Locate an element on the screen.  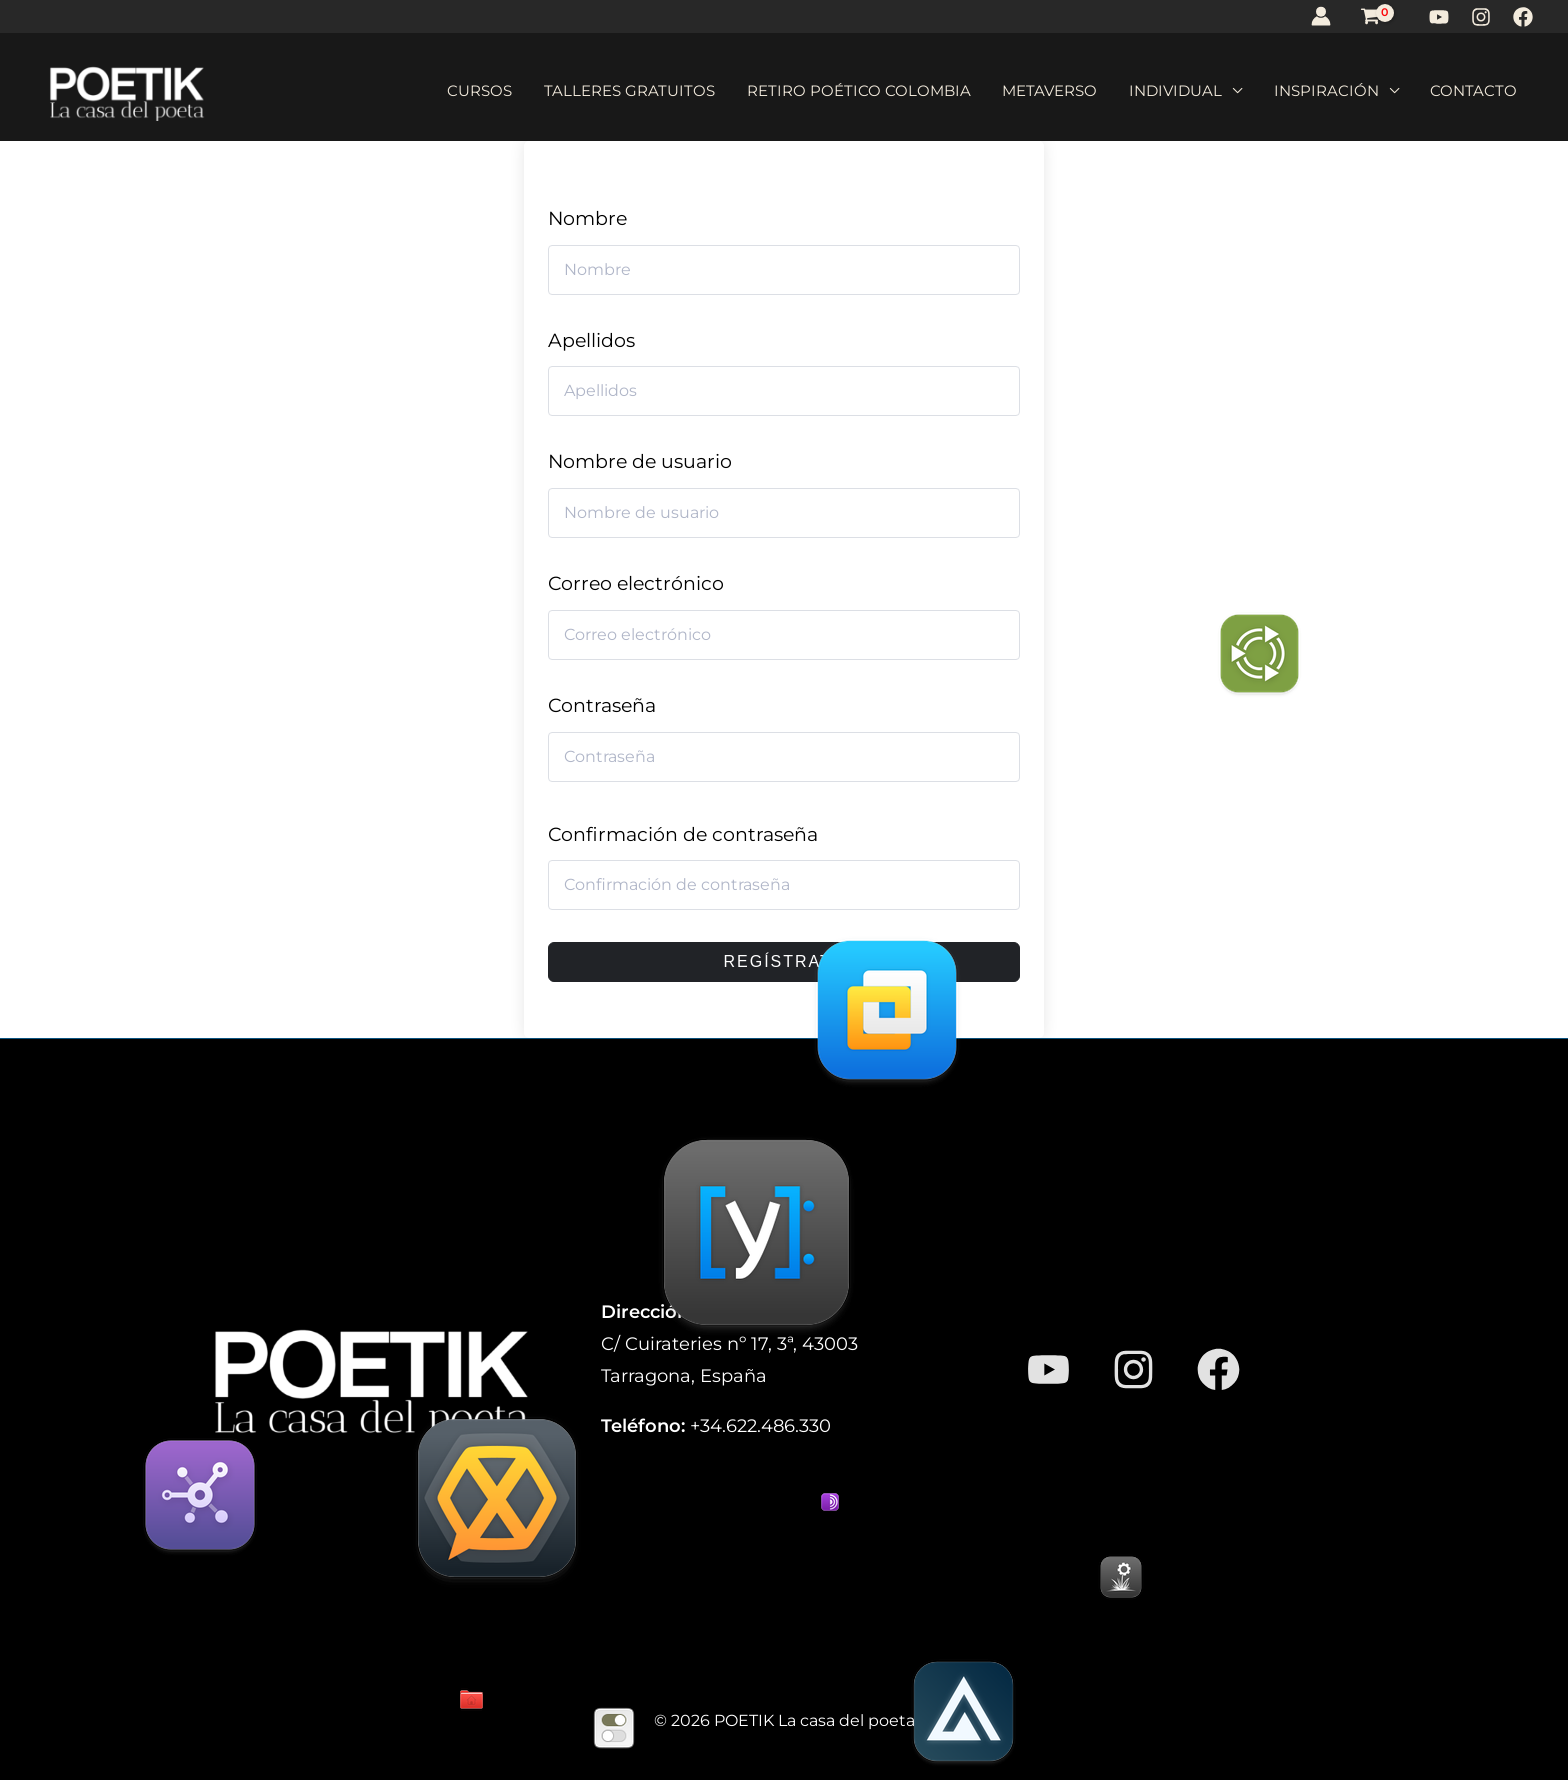
launch ipython interactive python shell is located at coordinates (756, 1232).